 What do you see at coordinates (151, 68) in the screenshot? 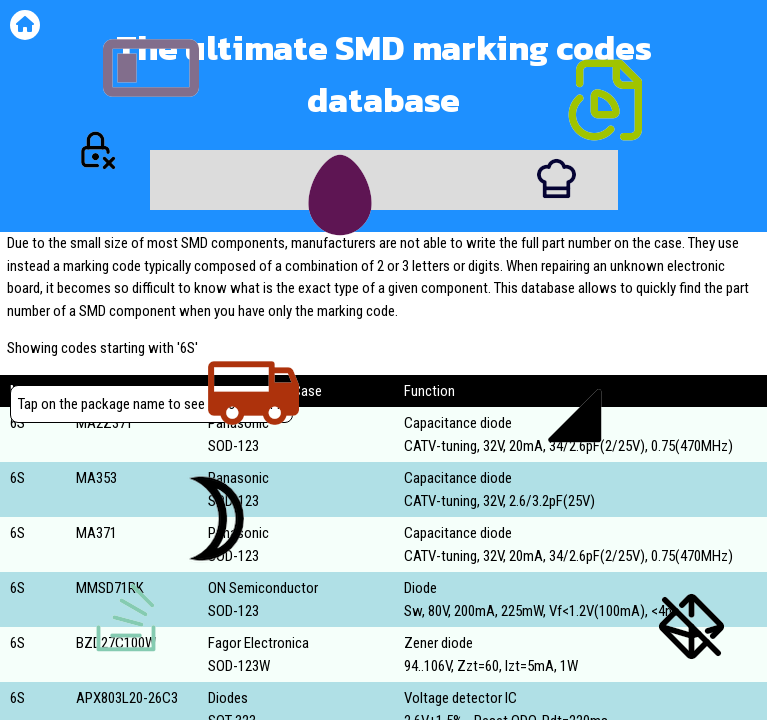
I see `indicates low battery status` at bounding box center [151, 68].